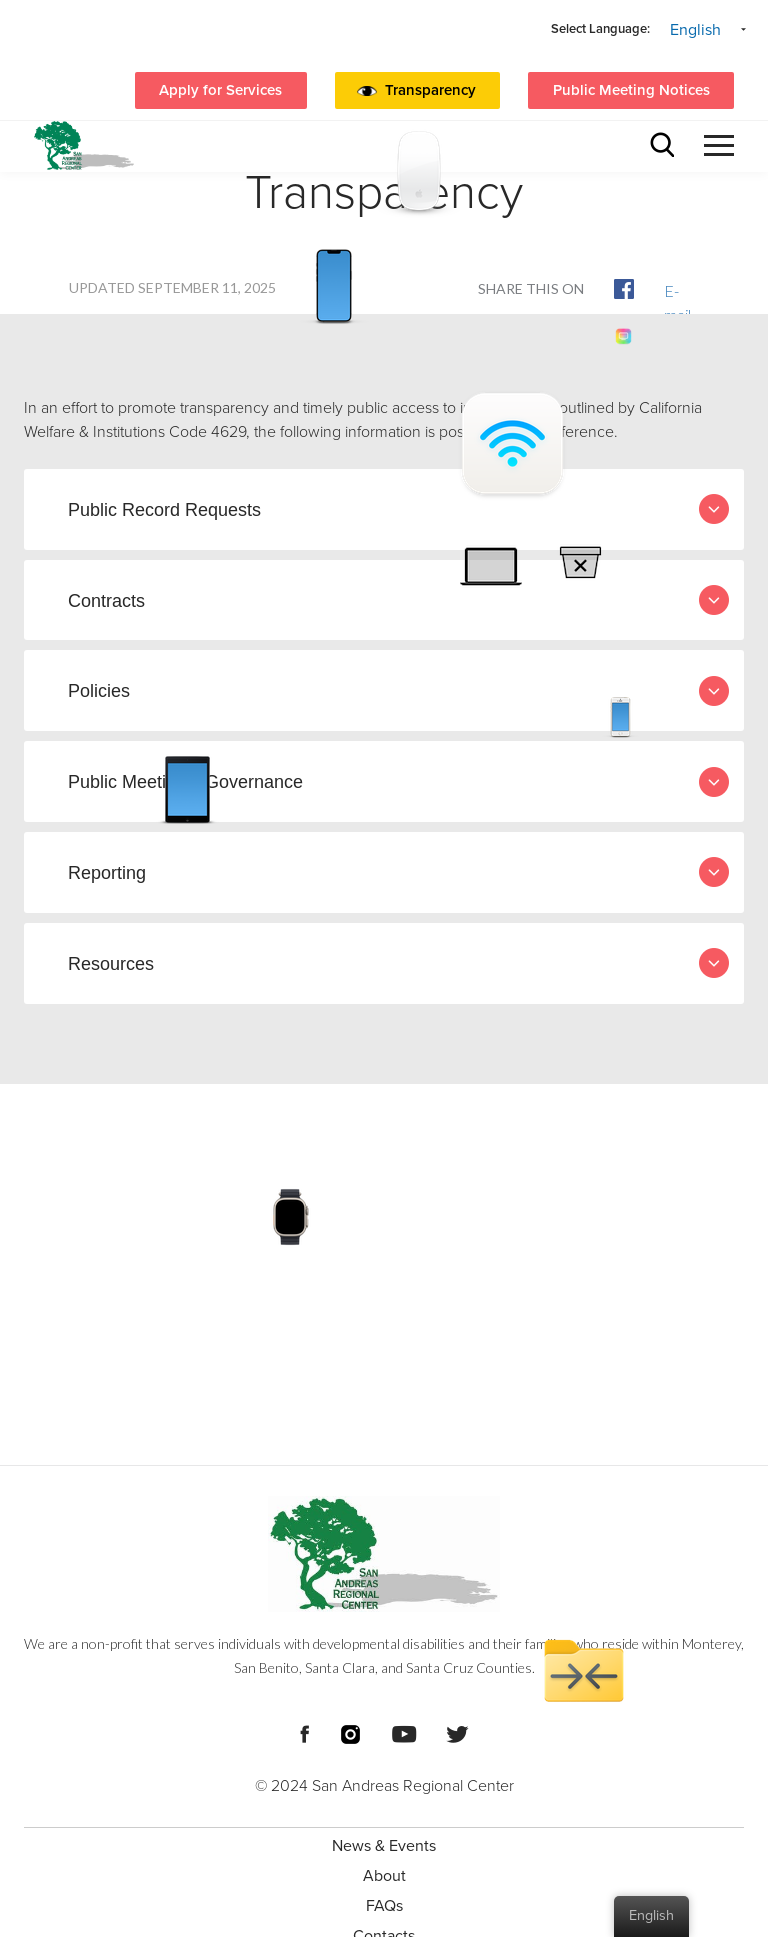 This screenshot has height=1937, width=768. Describe the element at coordinates (419, 174) in the screenshot. I see `connect or manage apple magic mouse via bluetooth` at that location.